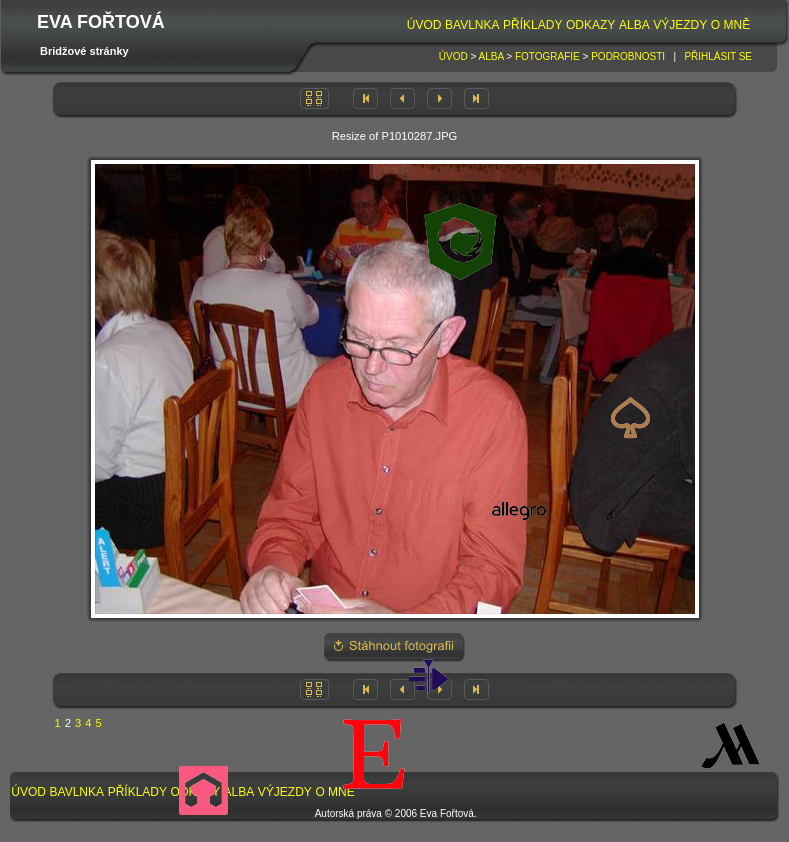  I want to click on ngrx state management library logo, so click(460, 241).